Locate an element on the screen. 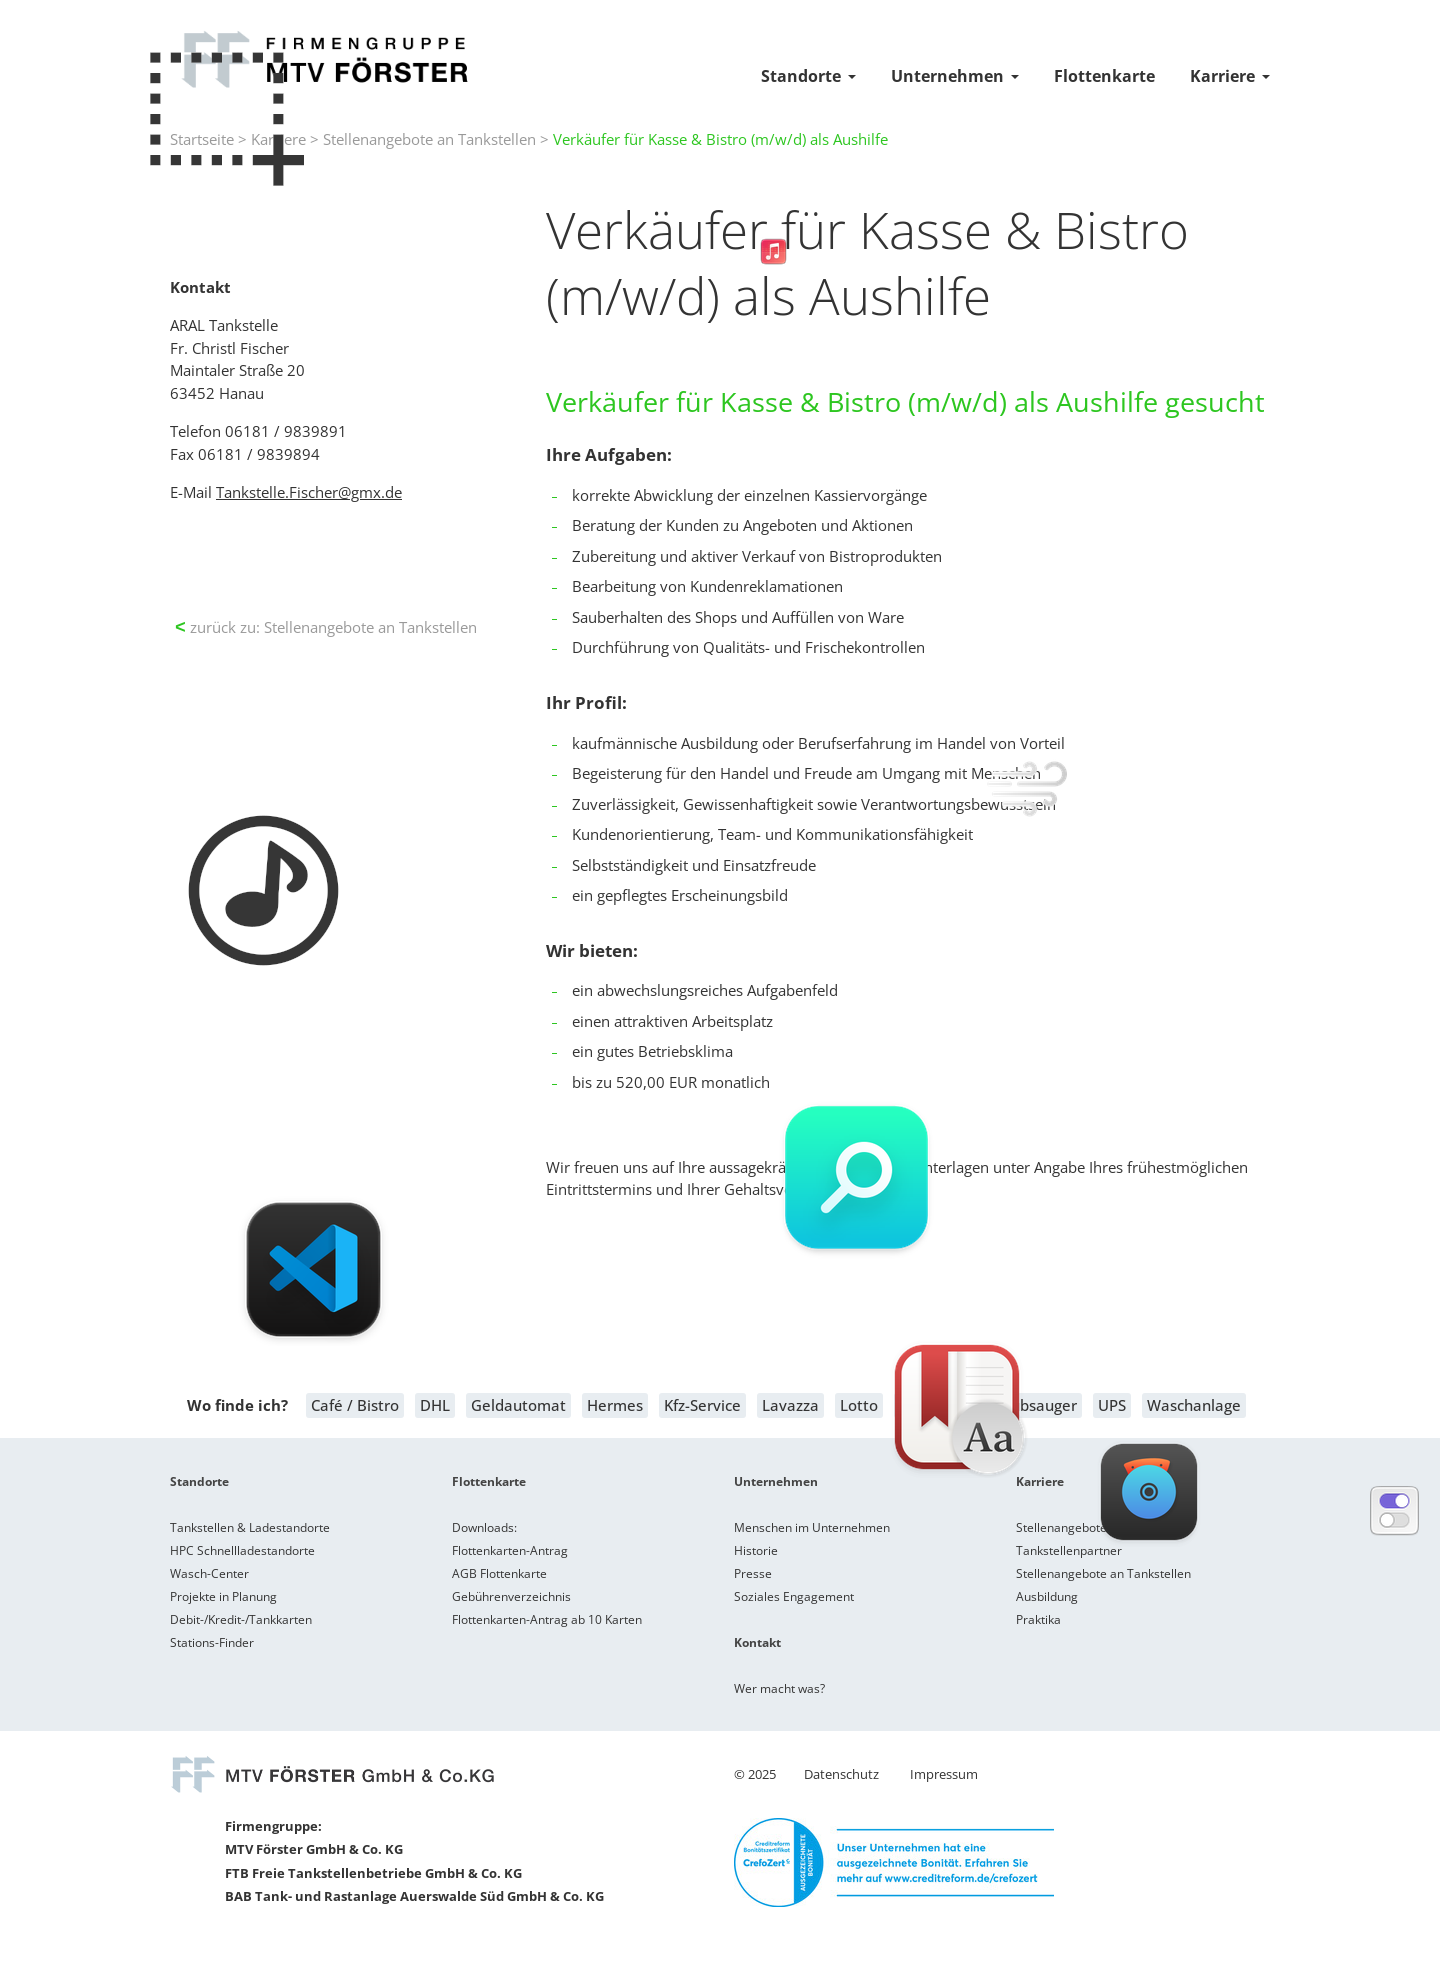 This screenshot has width=1440, height=1973. take a screenshot of a selected area is located at coordinates (222, 114).